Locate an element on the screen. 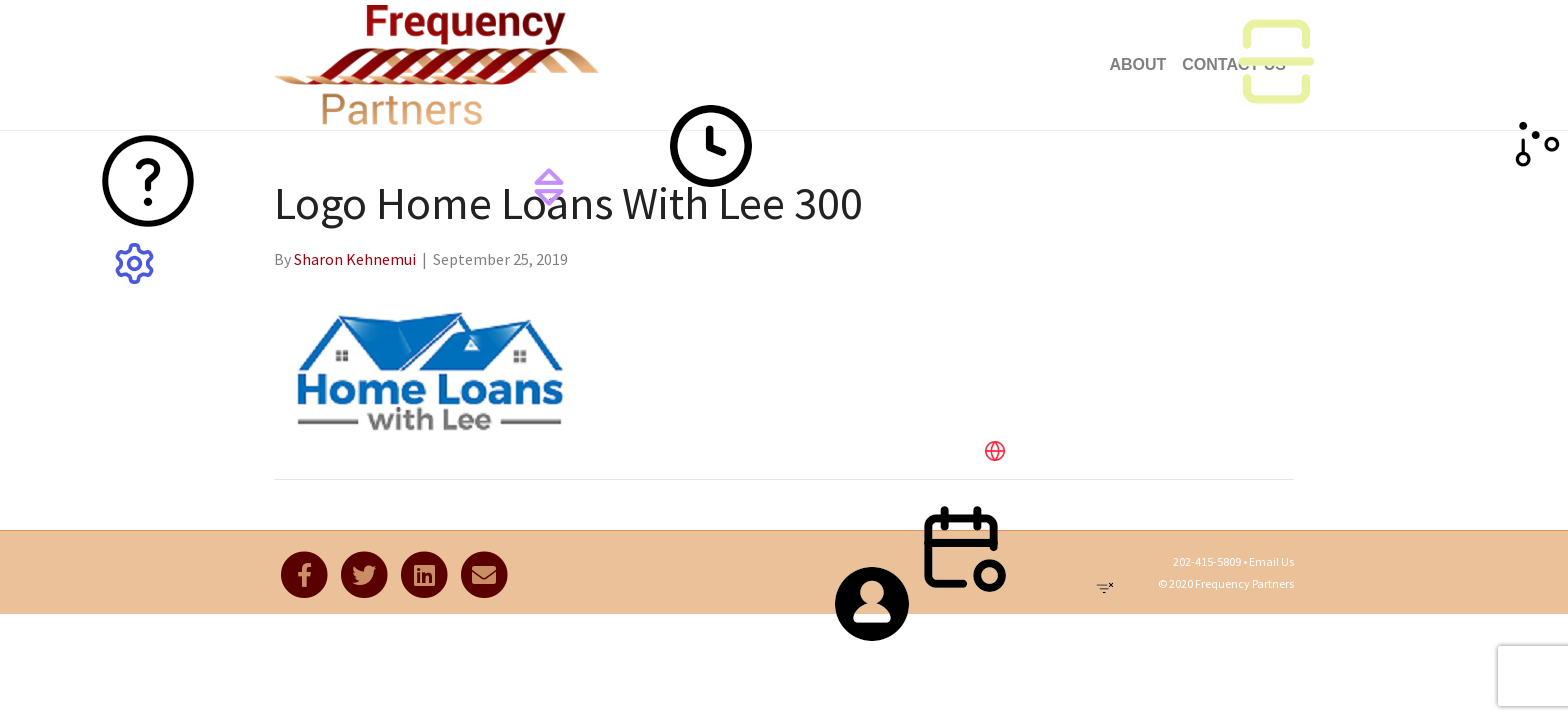 The image size is (1568, 720). calendar event with notification or reminder is located at coordinates (961, 547).